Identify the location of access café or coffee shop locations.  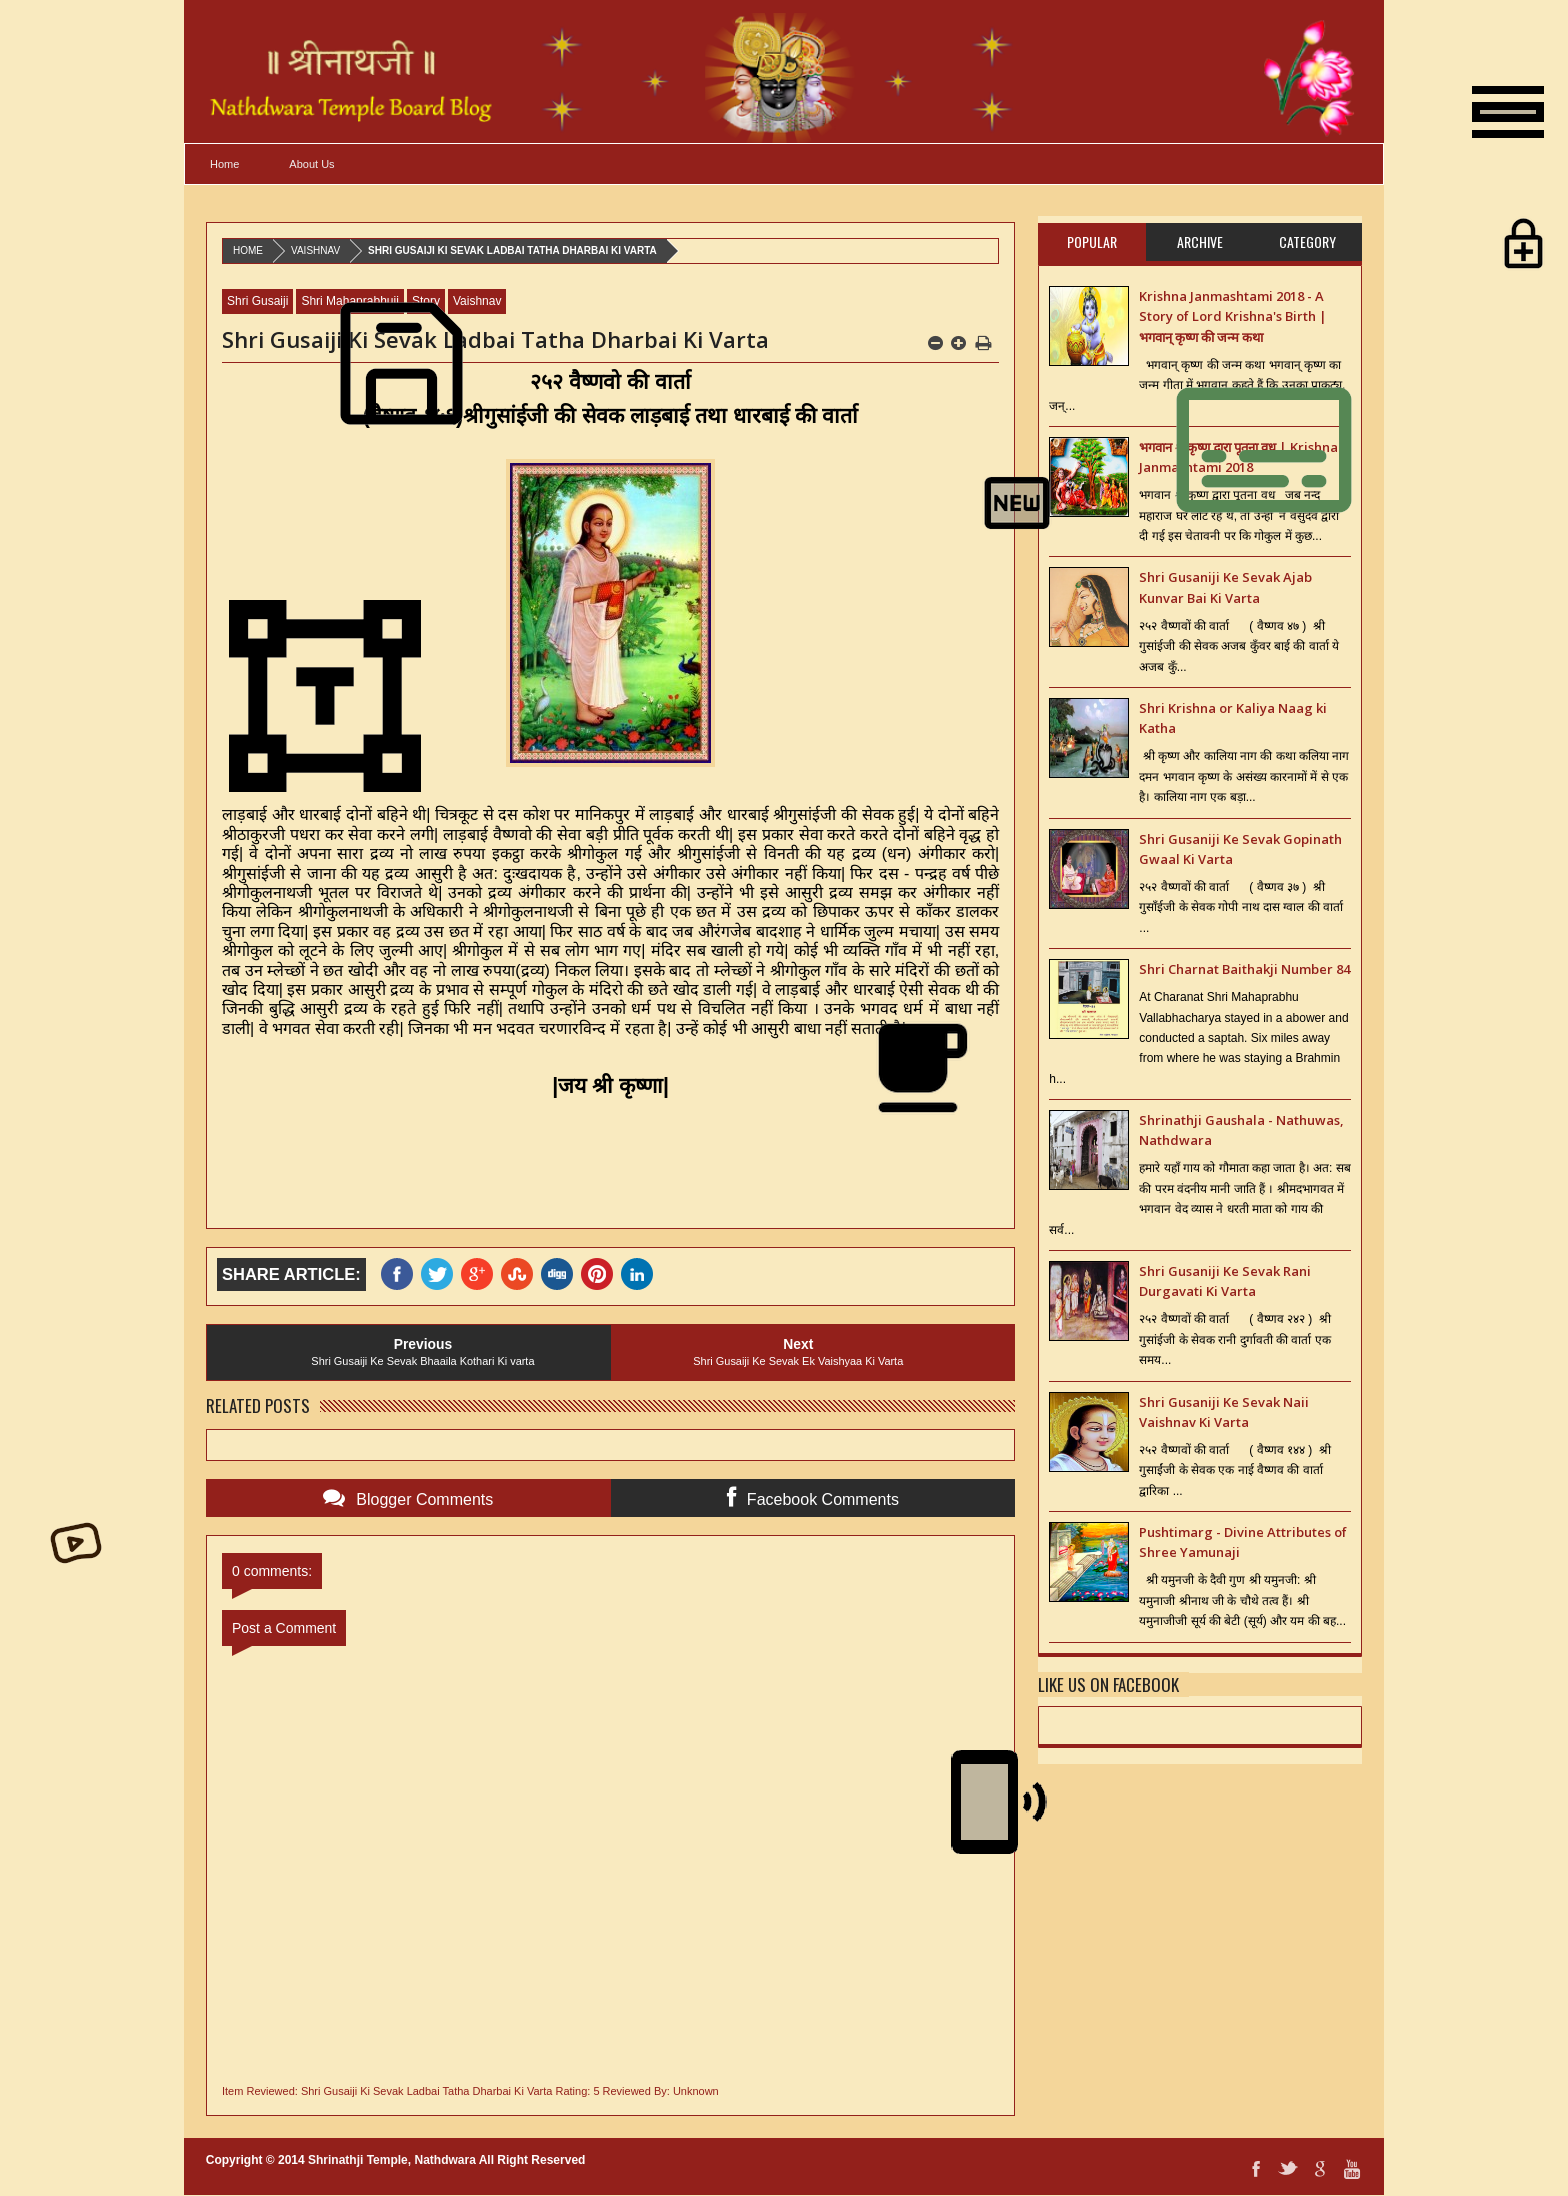
(918, 1068).